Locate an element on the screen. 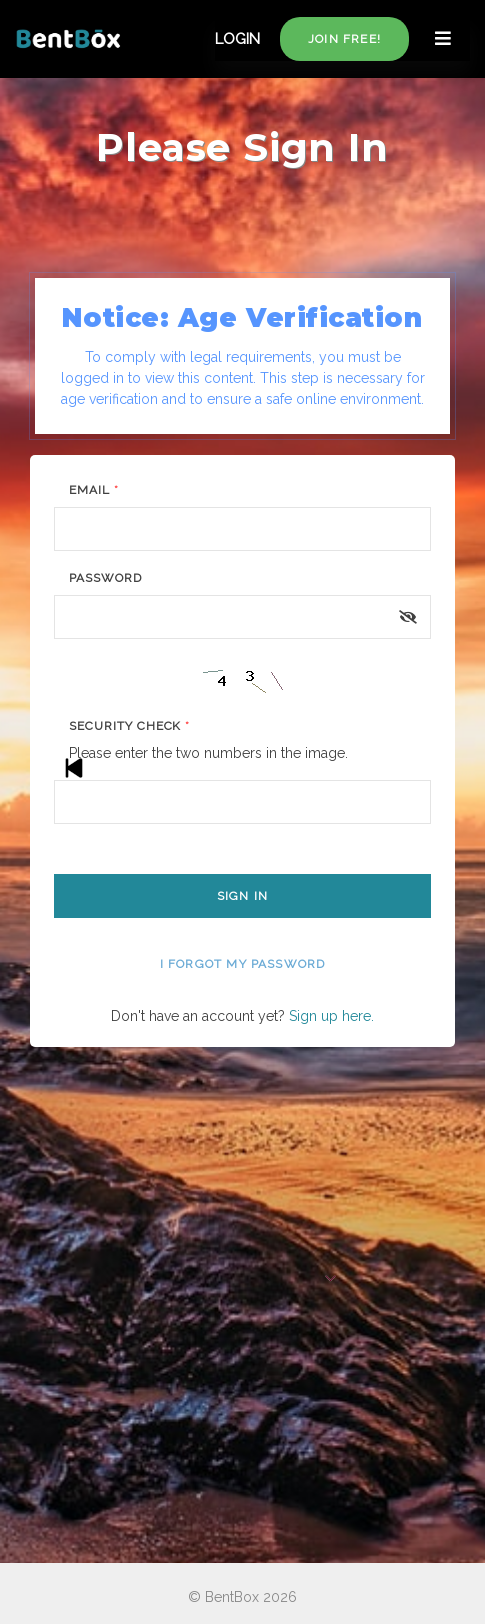 The width and height of the screenshot is (485, 1624). expand a dropdown menu or collapsible section is located at coordinates (330, 1278).